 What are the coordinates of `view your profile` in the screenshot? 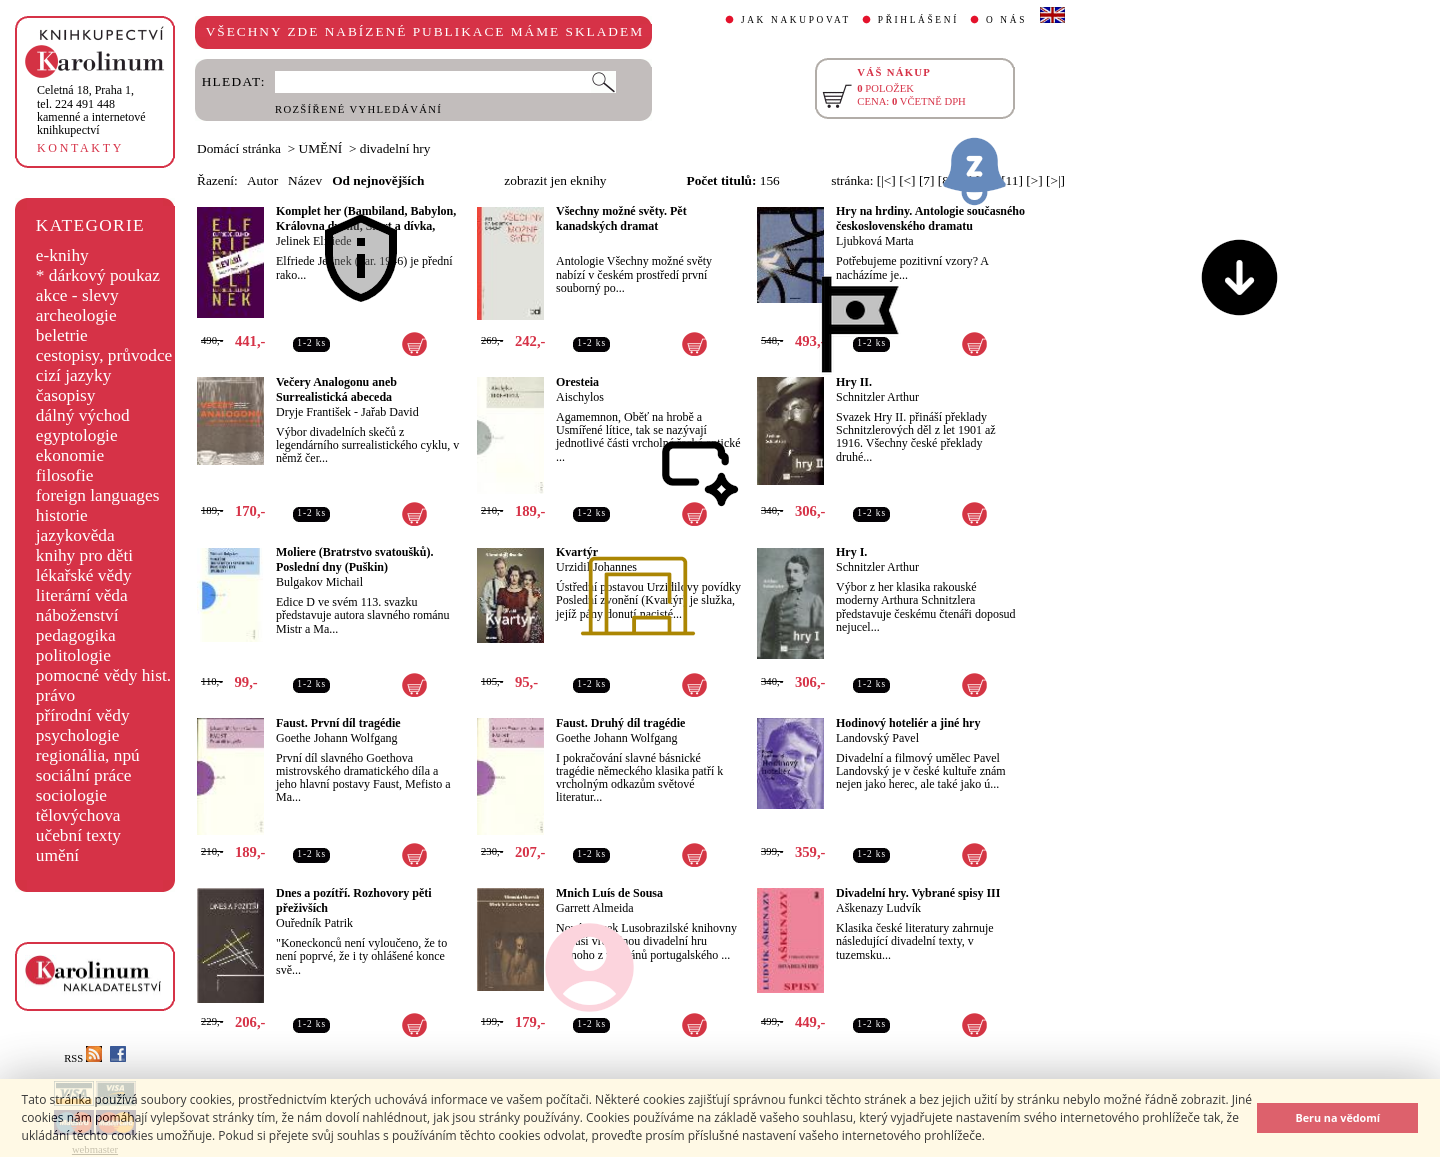 It's located at (589, 967).